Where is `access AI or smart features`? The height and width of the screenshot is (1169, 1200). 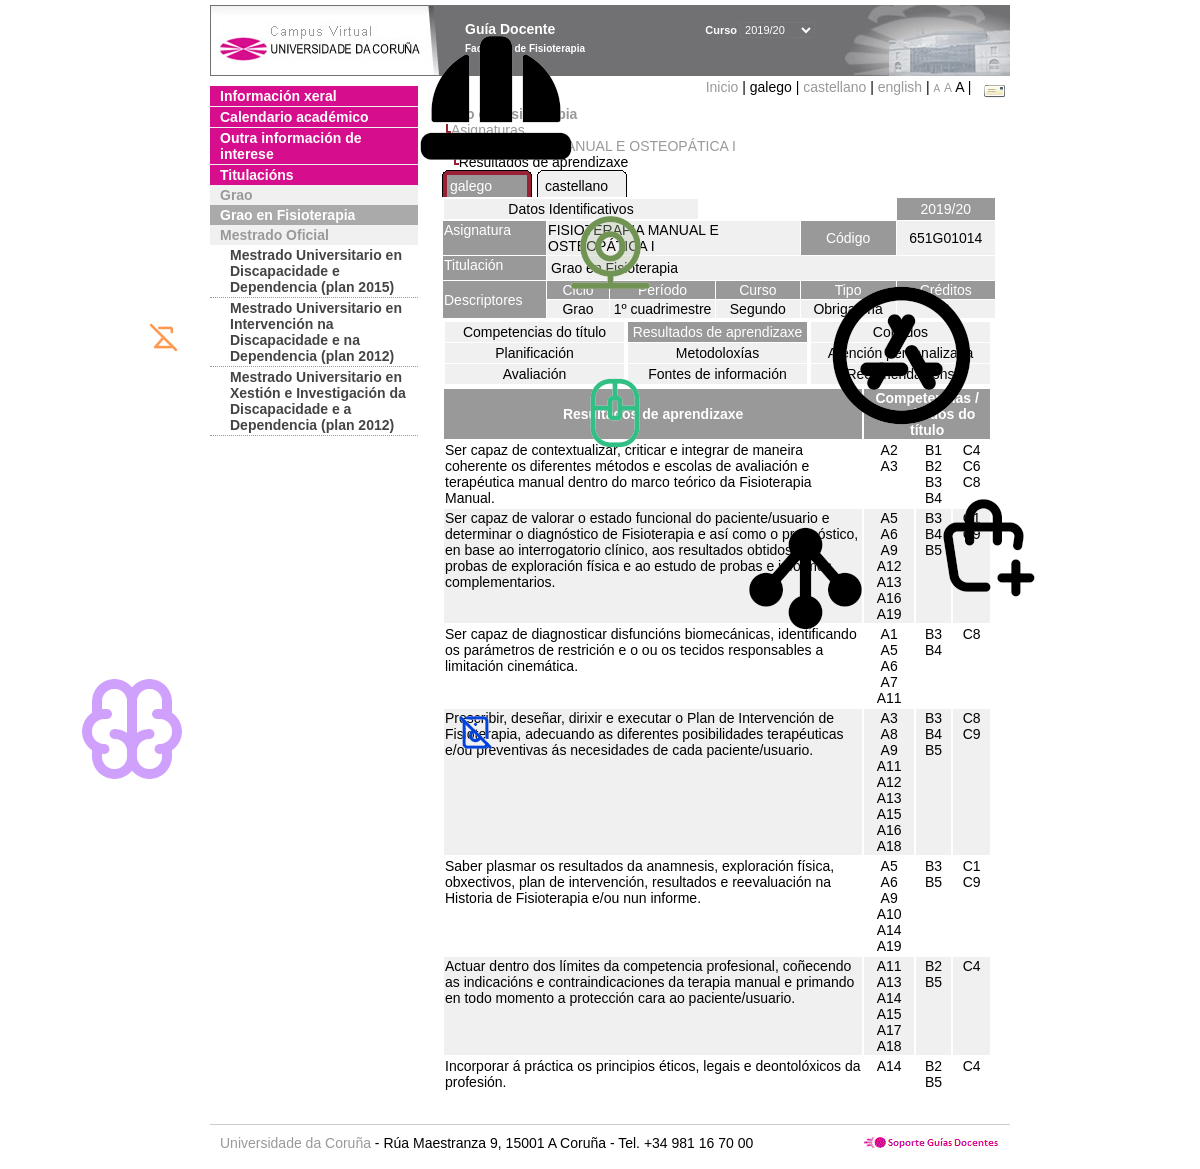
access AI or smart features is located at coordinates (132, 729).